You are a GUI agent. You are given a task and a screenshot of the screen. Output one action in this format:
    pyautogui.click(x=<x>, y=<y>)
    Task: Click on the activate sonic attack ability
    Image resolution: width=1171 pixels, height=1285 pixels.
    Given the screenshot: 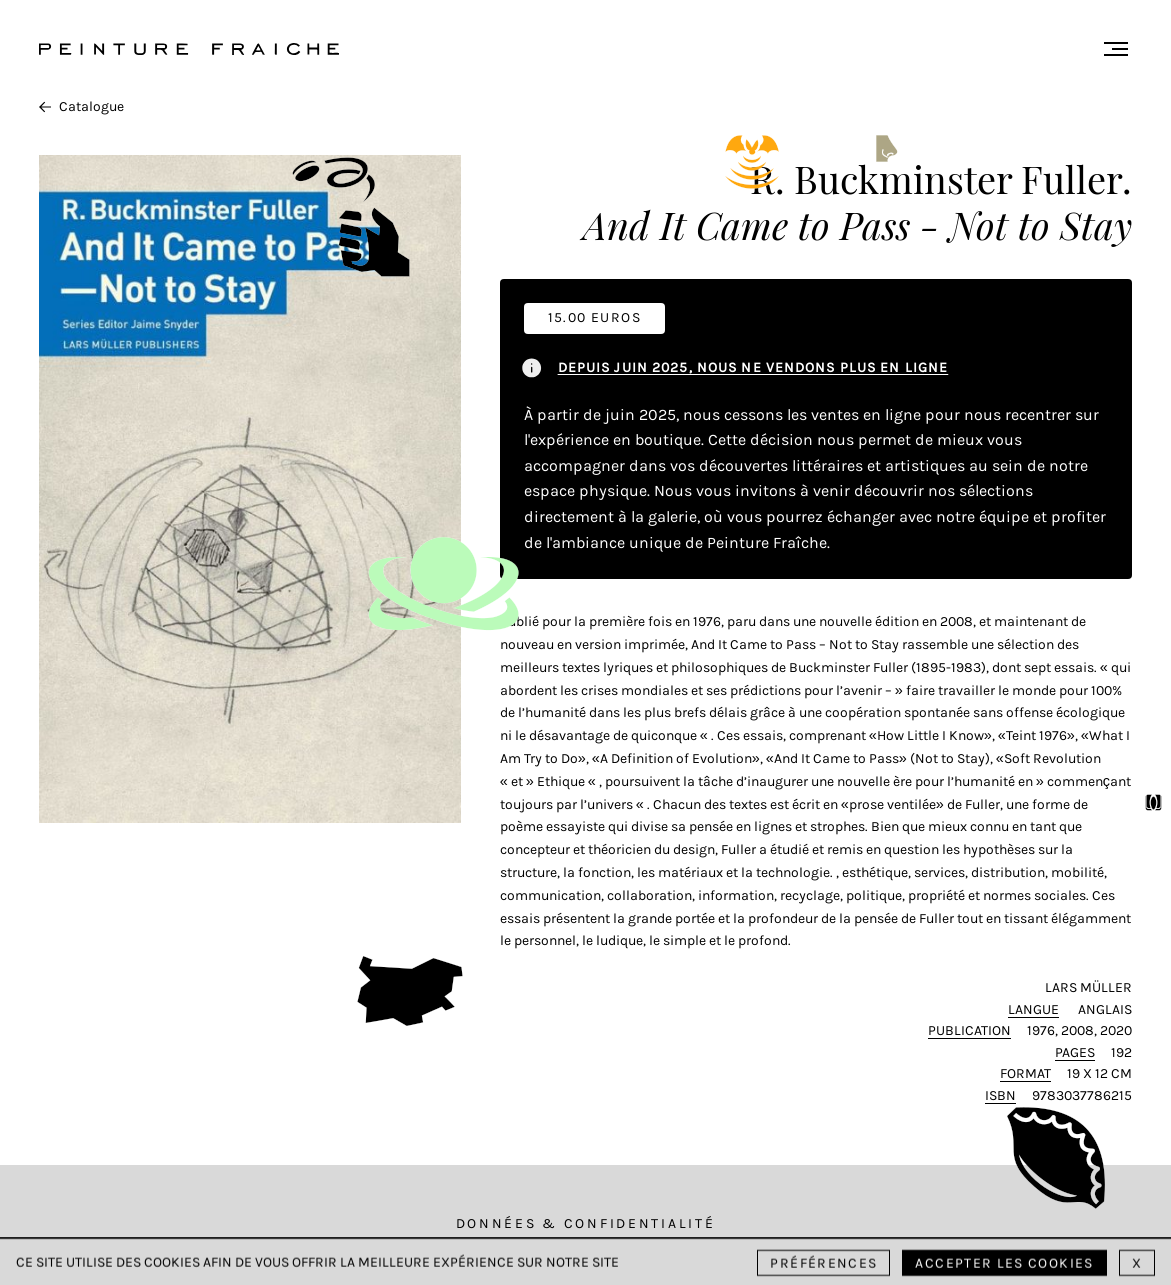 What is the action you would take?
    pyautogui.click(x=752, y=162)
    